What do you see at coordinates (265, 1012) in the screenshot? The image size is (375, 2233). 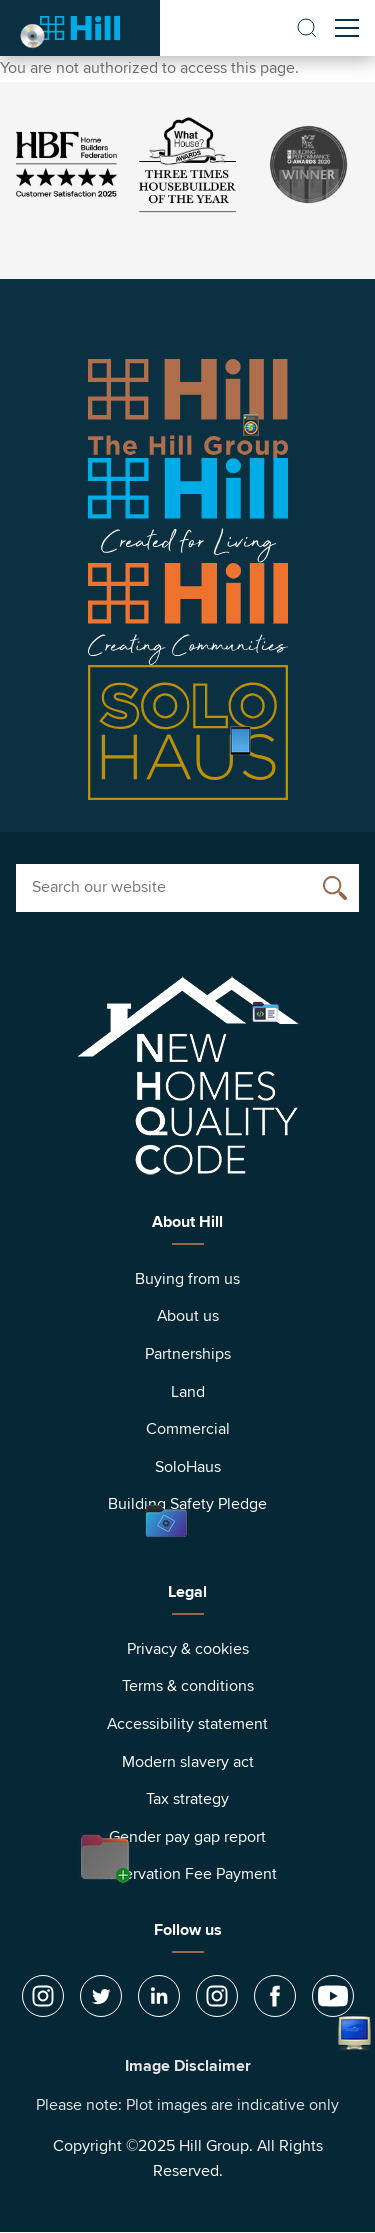 I see `open folder containing programming files` at bounding box center [265, 1012].